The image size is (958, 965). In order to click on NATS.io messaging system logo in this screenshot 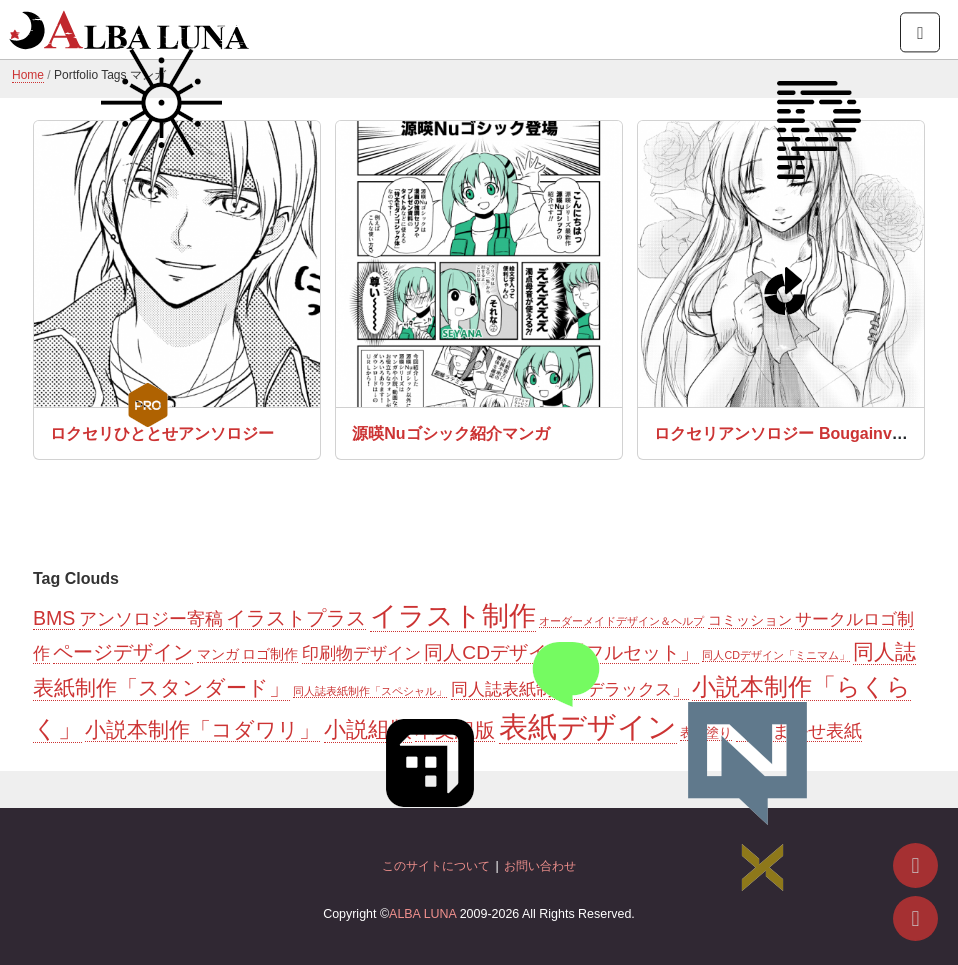, I will do `click(747, 763)`.